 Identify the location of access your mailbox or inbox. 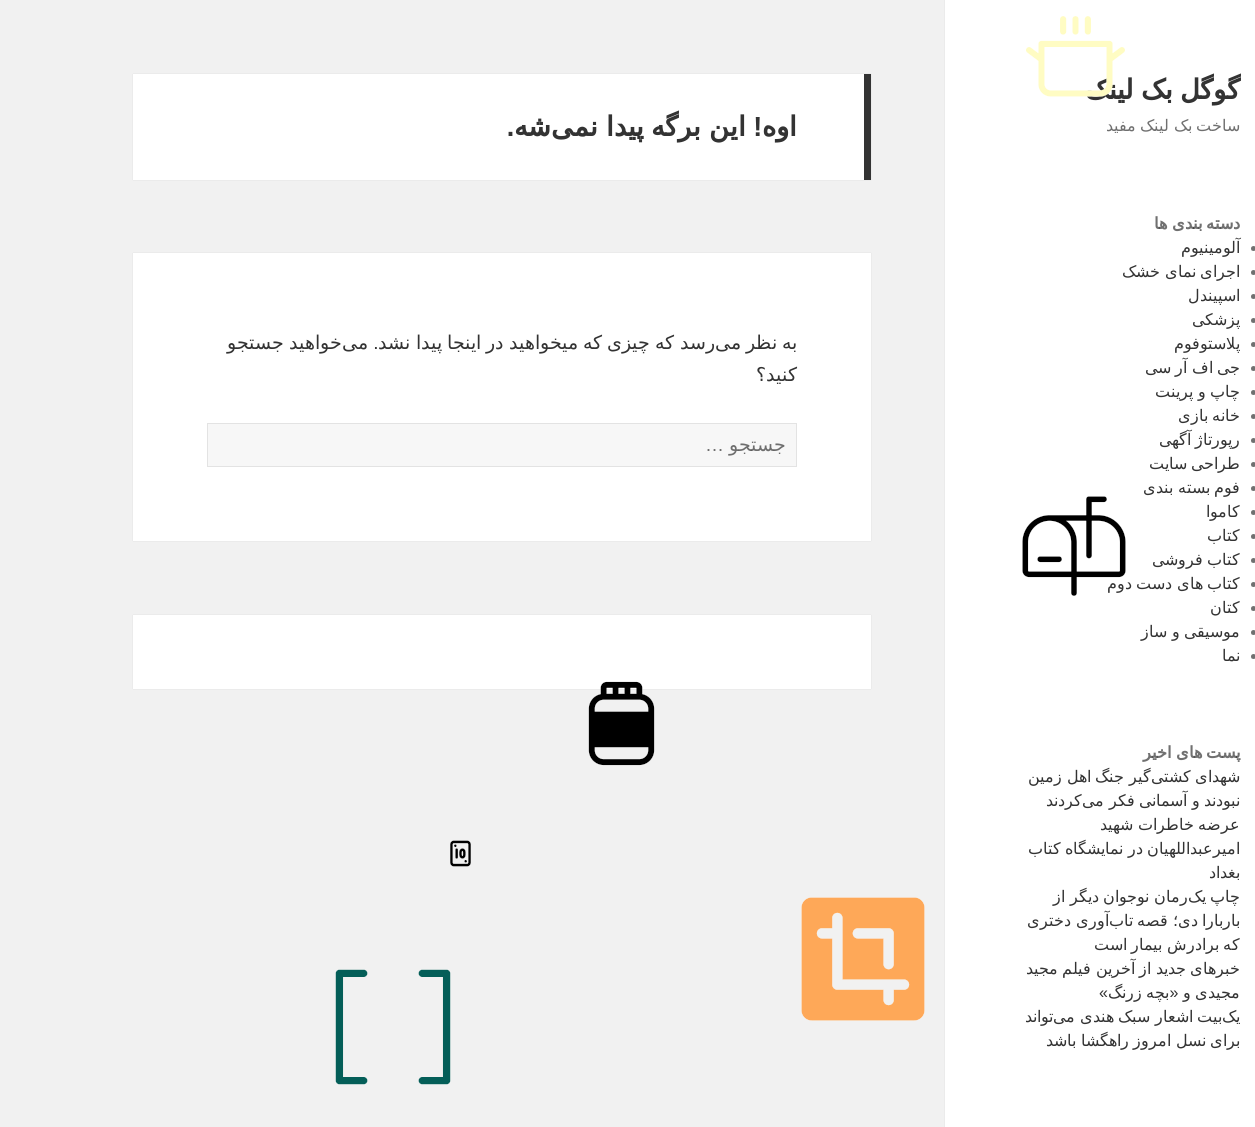
(1074, 548).